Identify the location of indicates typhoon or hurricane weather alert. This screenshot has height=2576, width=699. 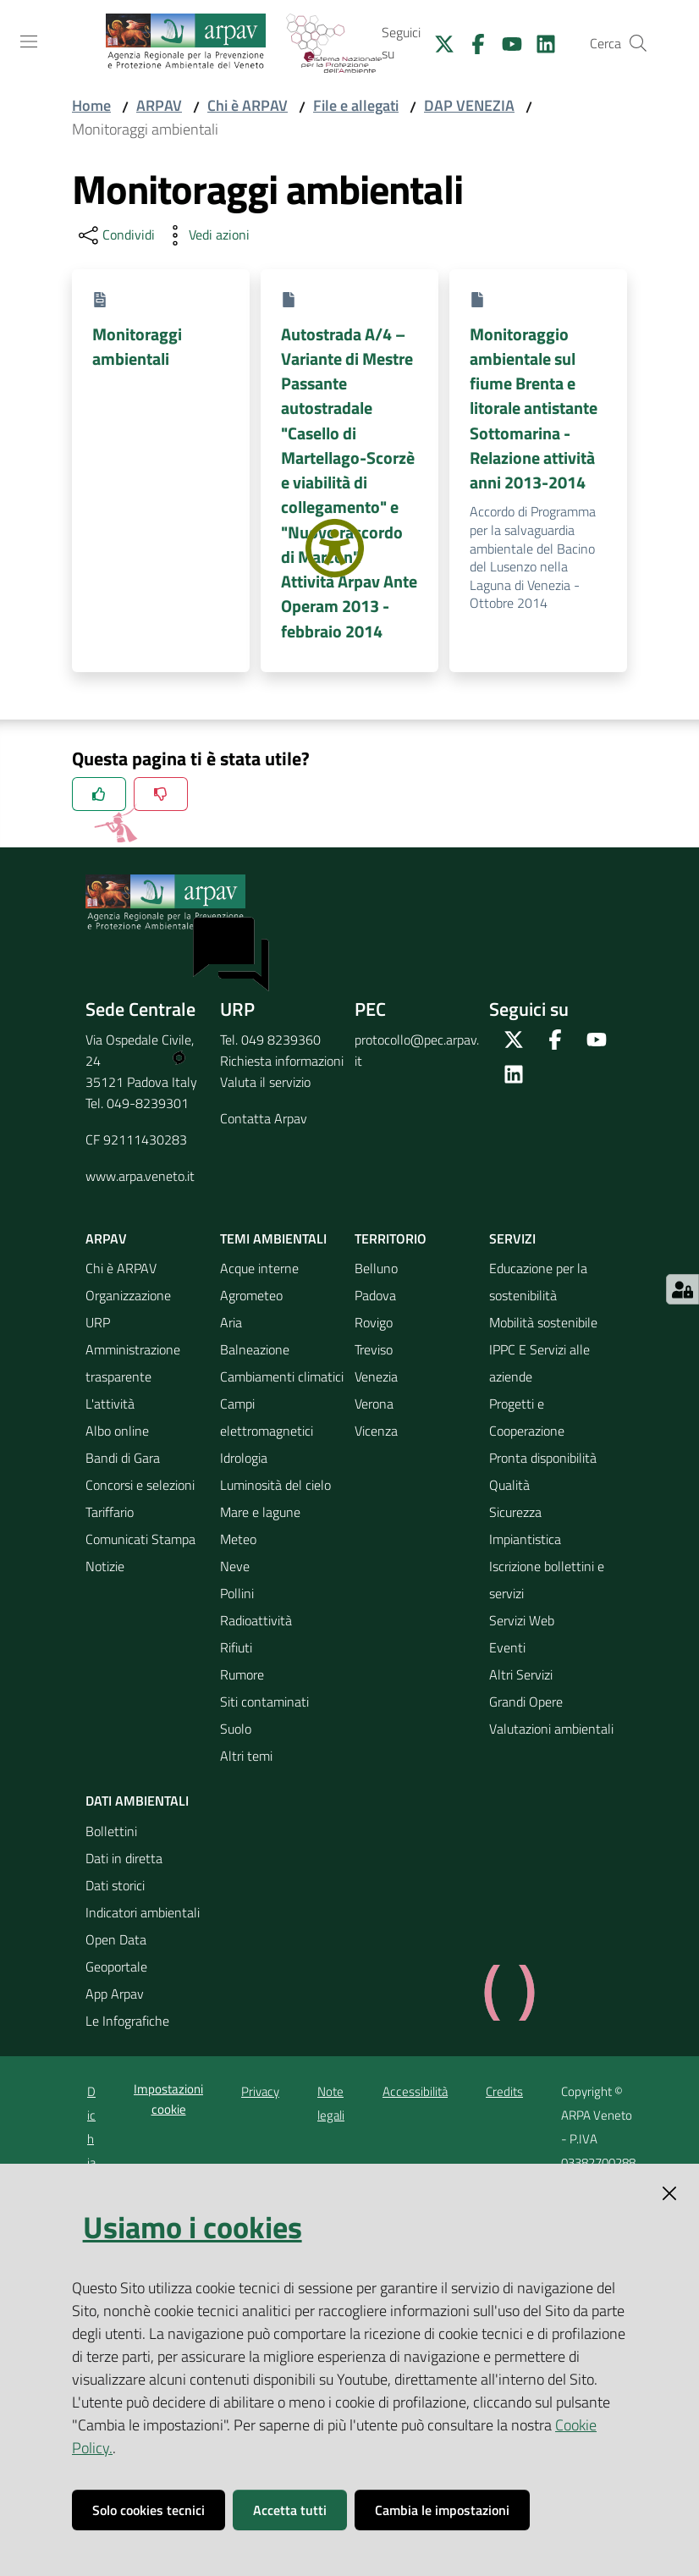
(179, 1057).